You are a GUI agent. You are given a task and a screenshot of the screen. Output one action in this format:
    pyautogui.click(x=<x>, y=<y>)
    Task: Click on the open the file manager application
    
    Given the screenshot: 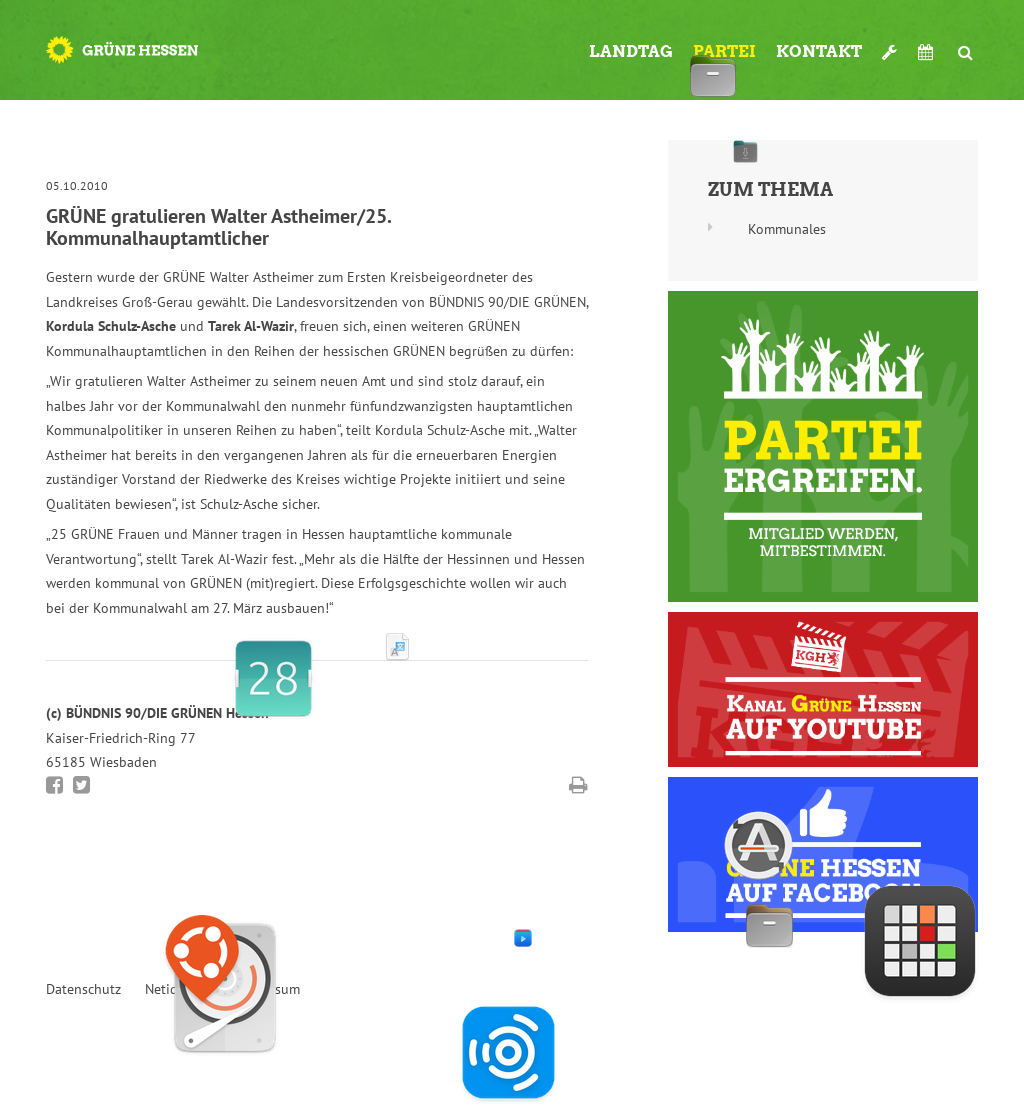 What is the action you would take?
    pyautogui.click(x=769, y=925)
    